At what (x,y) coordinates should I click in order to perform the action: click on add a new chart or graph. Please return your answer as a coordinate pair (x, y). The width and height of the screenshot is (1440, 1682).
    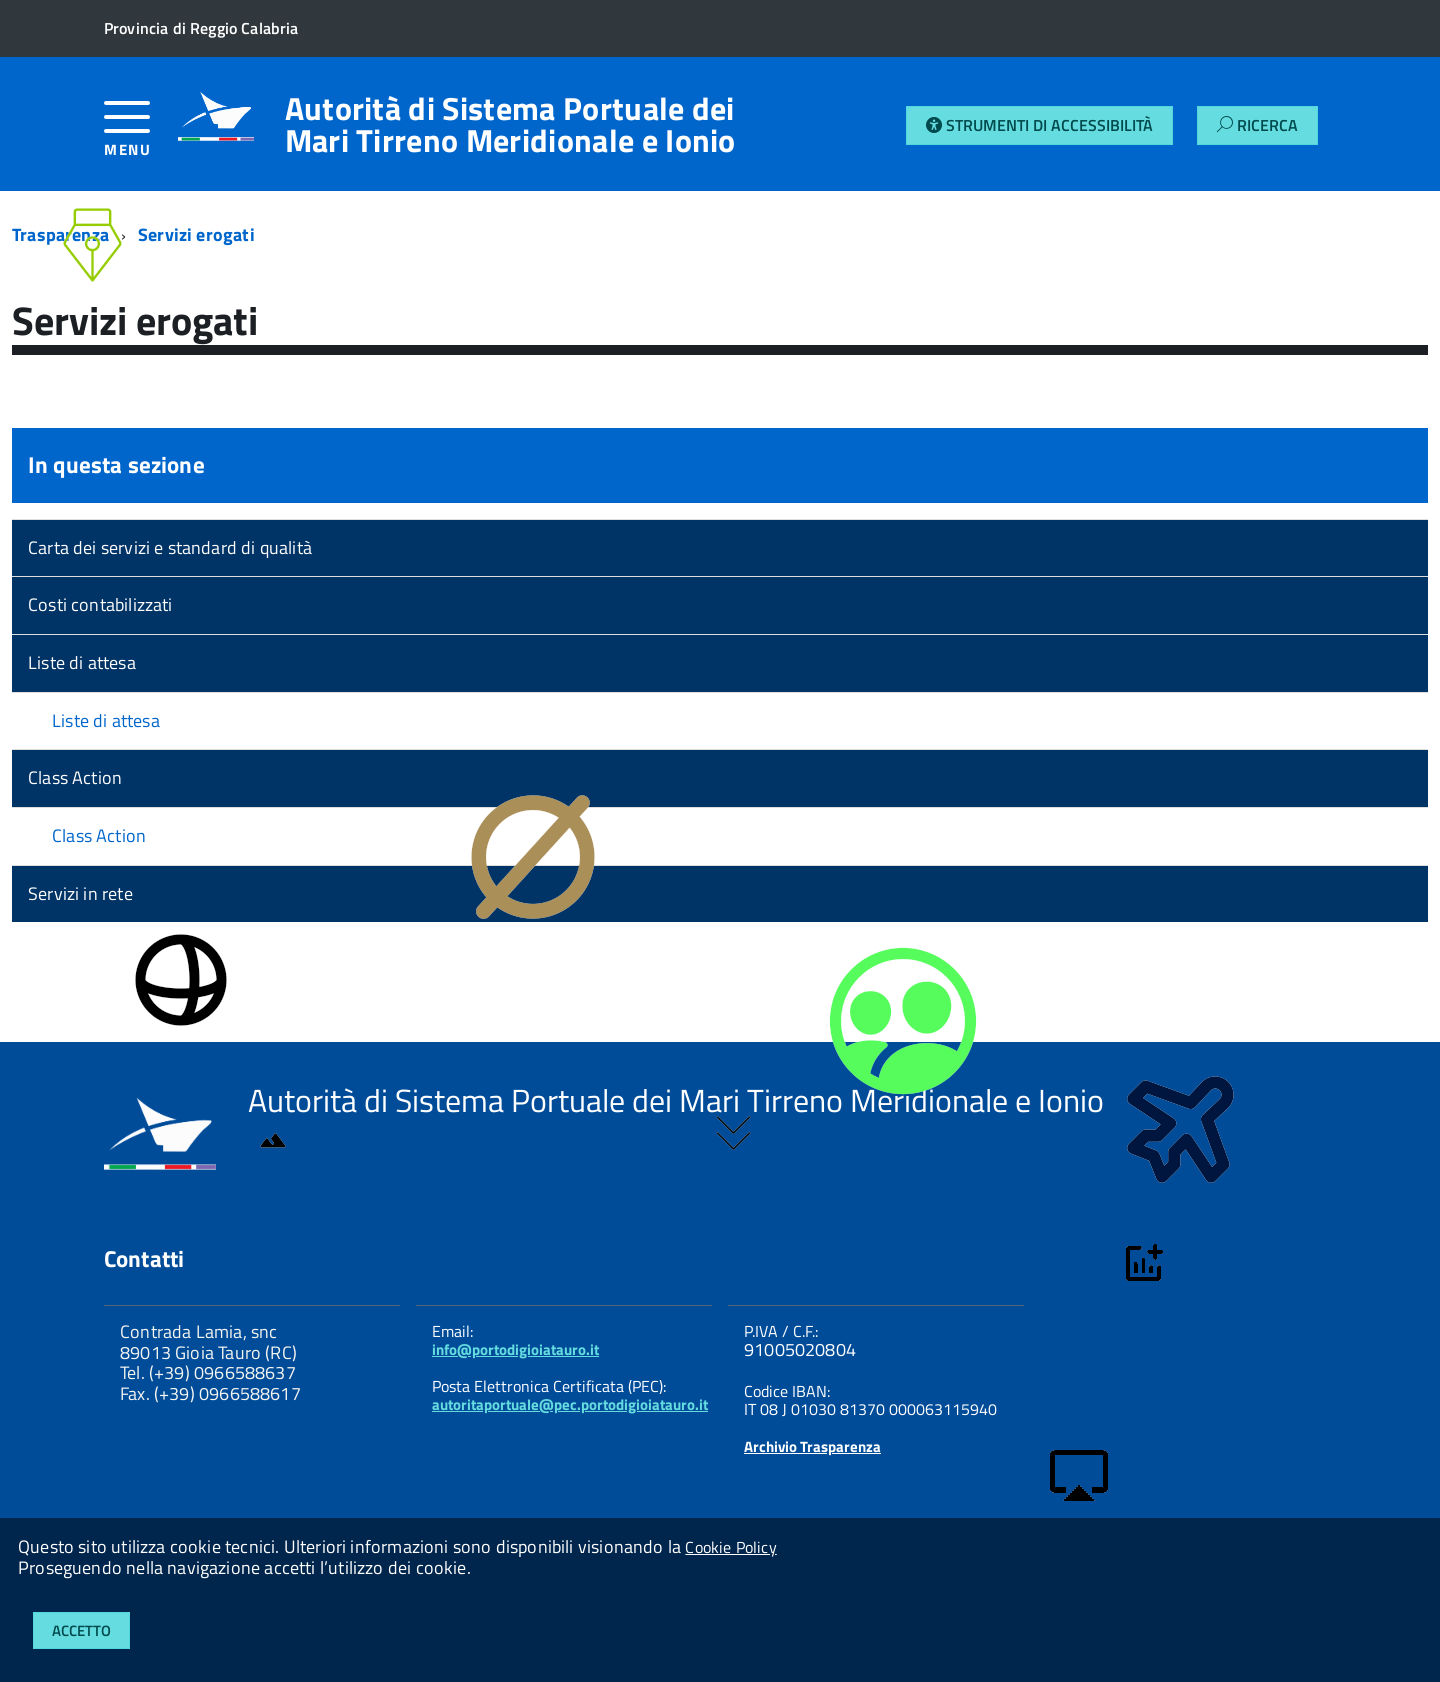
    Looking at the image, I should click on (1143, 1263).